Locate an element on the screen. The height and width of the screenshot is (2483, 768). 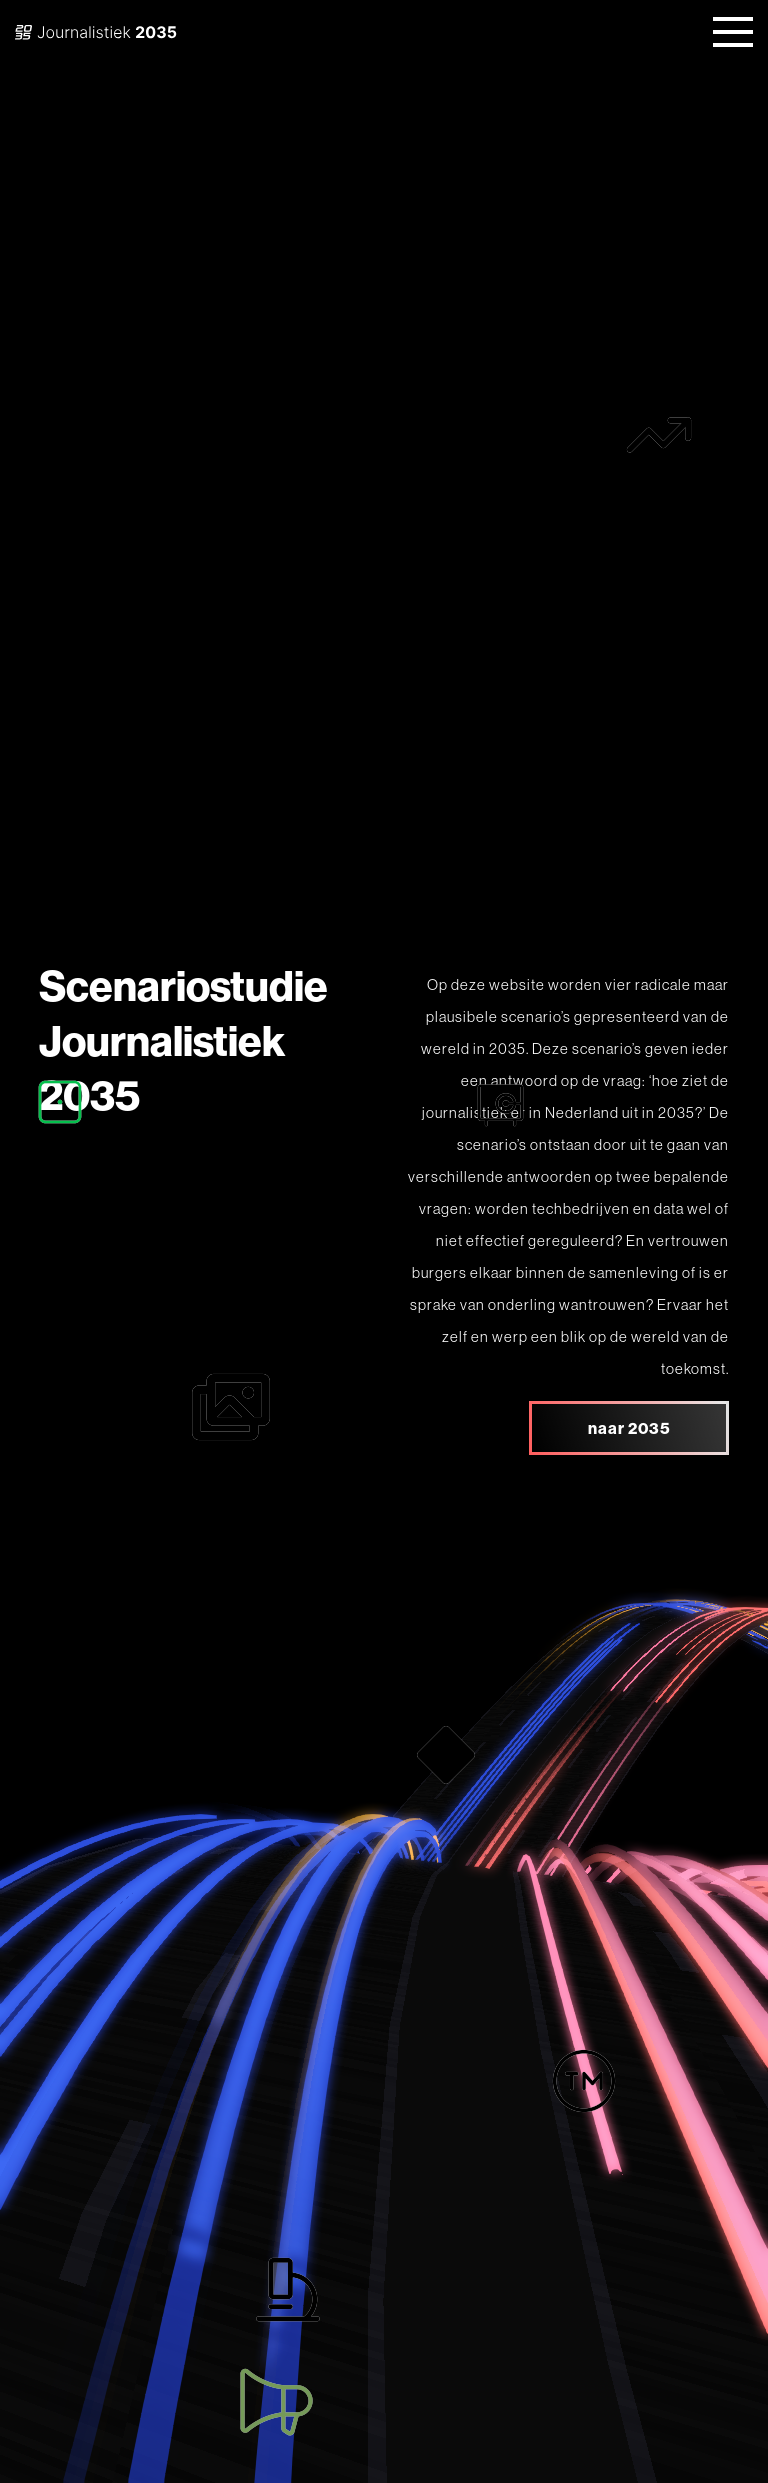
view trending or popular content is located at coordinates (659, 435).